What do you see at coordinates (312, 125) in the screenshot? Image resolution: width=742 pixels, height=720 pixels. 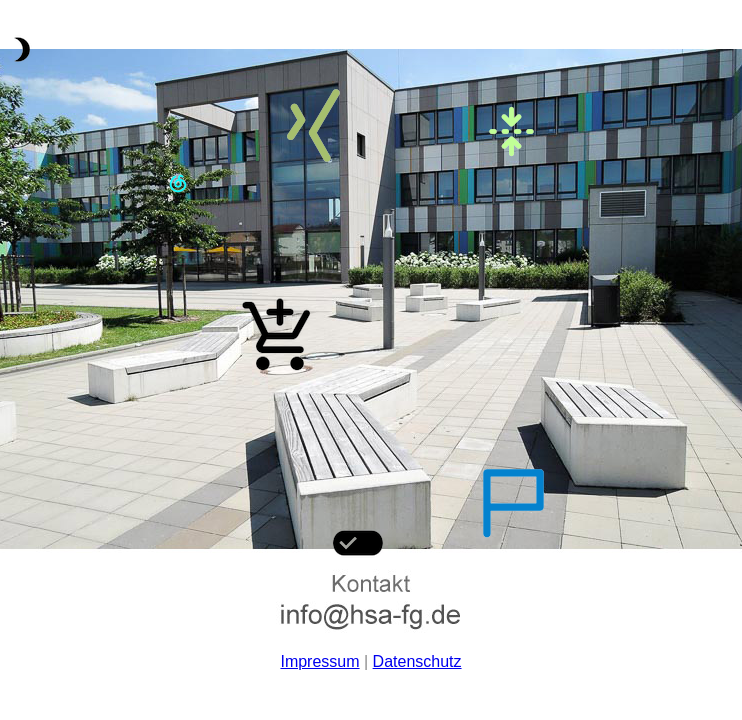 I see `connect with xing professional network` at bounding box center [312, 125].